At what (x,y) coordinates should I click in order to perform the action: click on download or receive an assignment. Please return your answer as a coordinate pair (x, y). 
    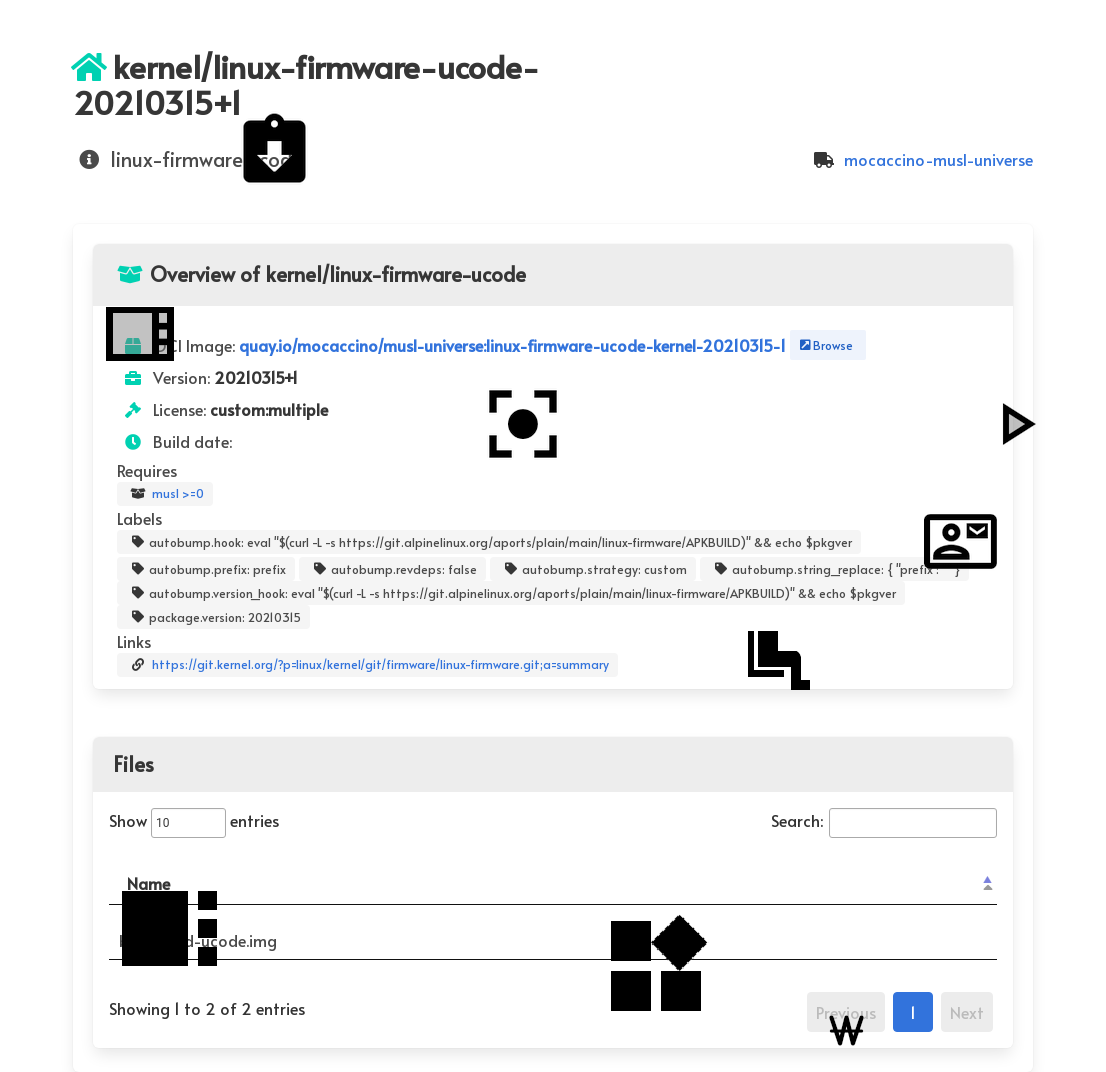
    Looking at the image, I should click on (274, 151).